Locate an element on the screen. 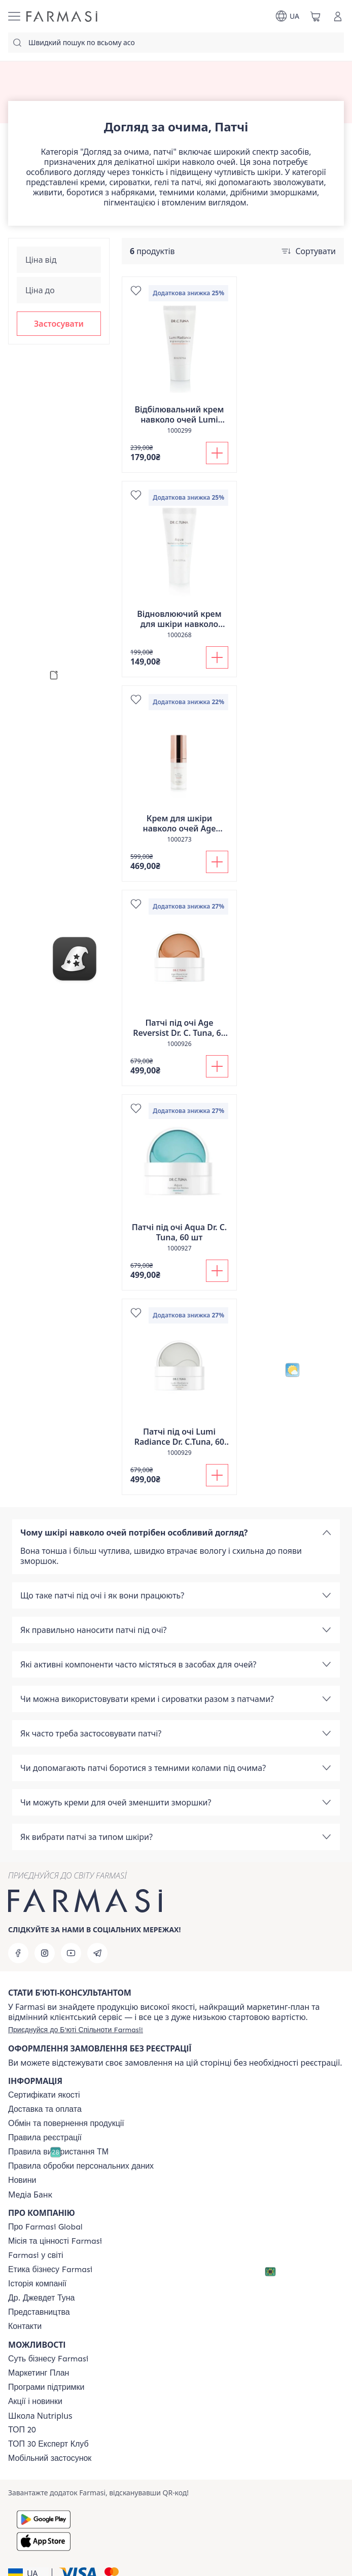 The height and width of the screenshot is (2576, 352). open the calendar app is located at coordinates (55, 2152).